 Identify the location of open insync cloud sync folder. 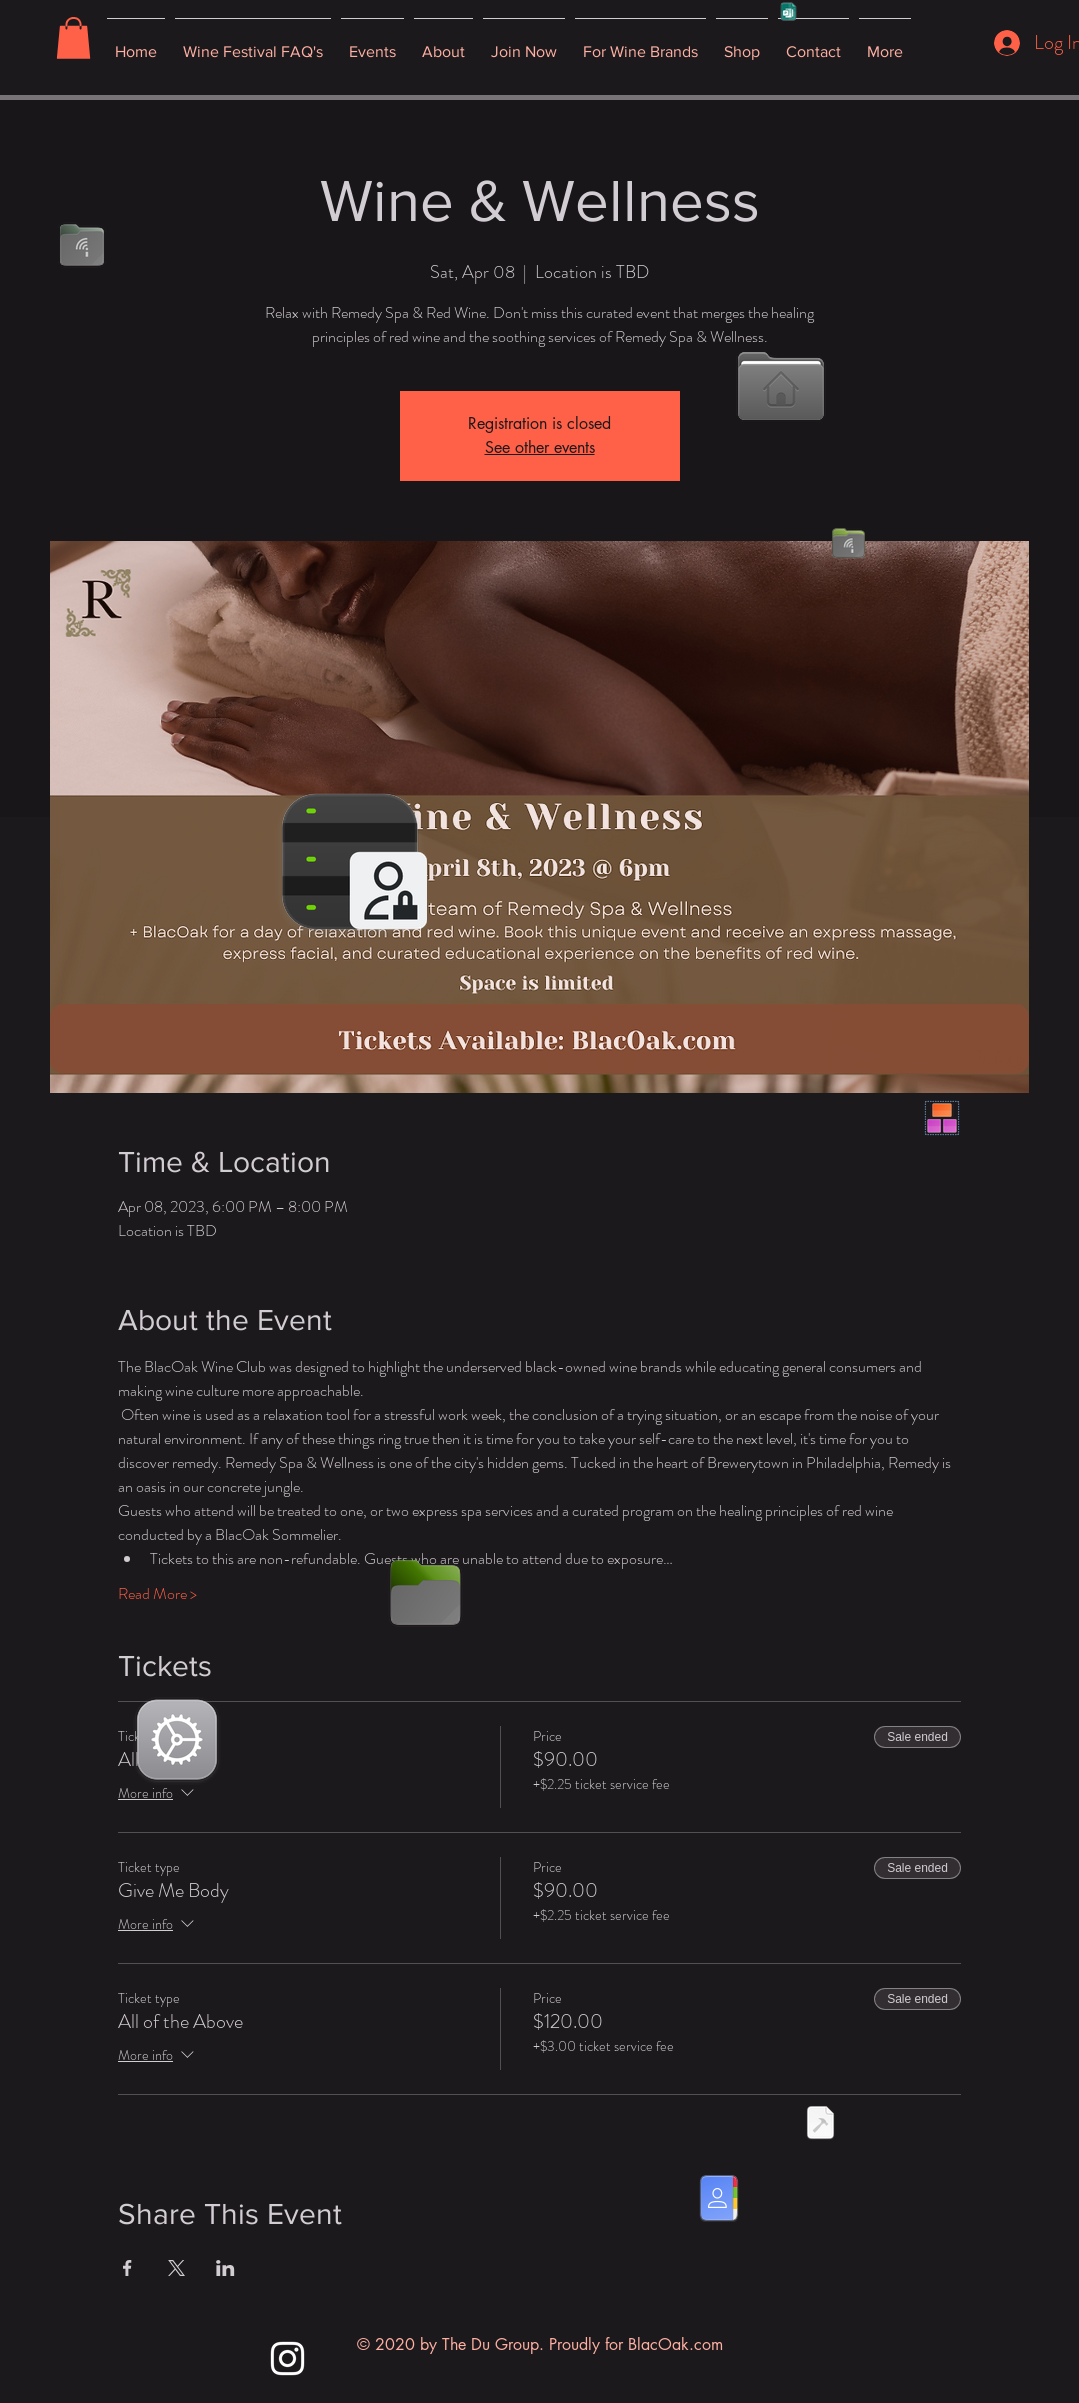
(848, 542).